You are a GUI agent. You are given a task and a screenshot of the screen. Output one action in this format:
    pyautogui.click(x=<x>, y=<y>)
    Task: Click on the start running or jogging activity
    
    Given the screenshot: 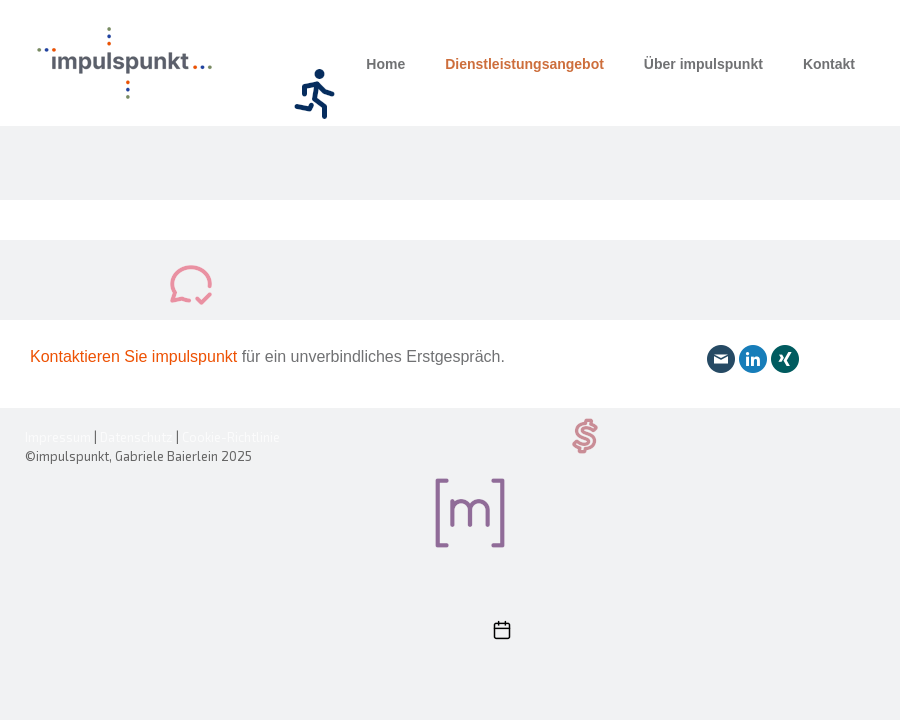 What is the action you would take?
    pyautogui.click(x=317, y=94)
    